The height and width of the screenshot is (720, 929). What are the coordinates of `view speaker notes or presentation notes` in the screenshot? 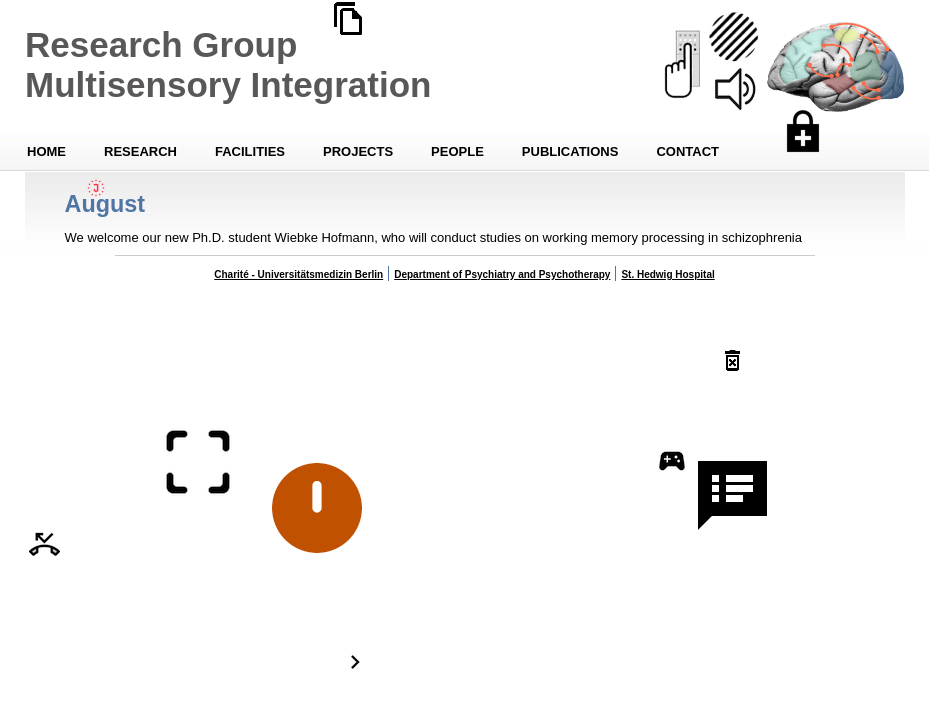 It's located at (732, 495).